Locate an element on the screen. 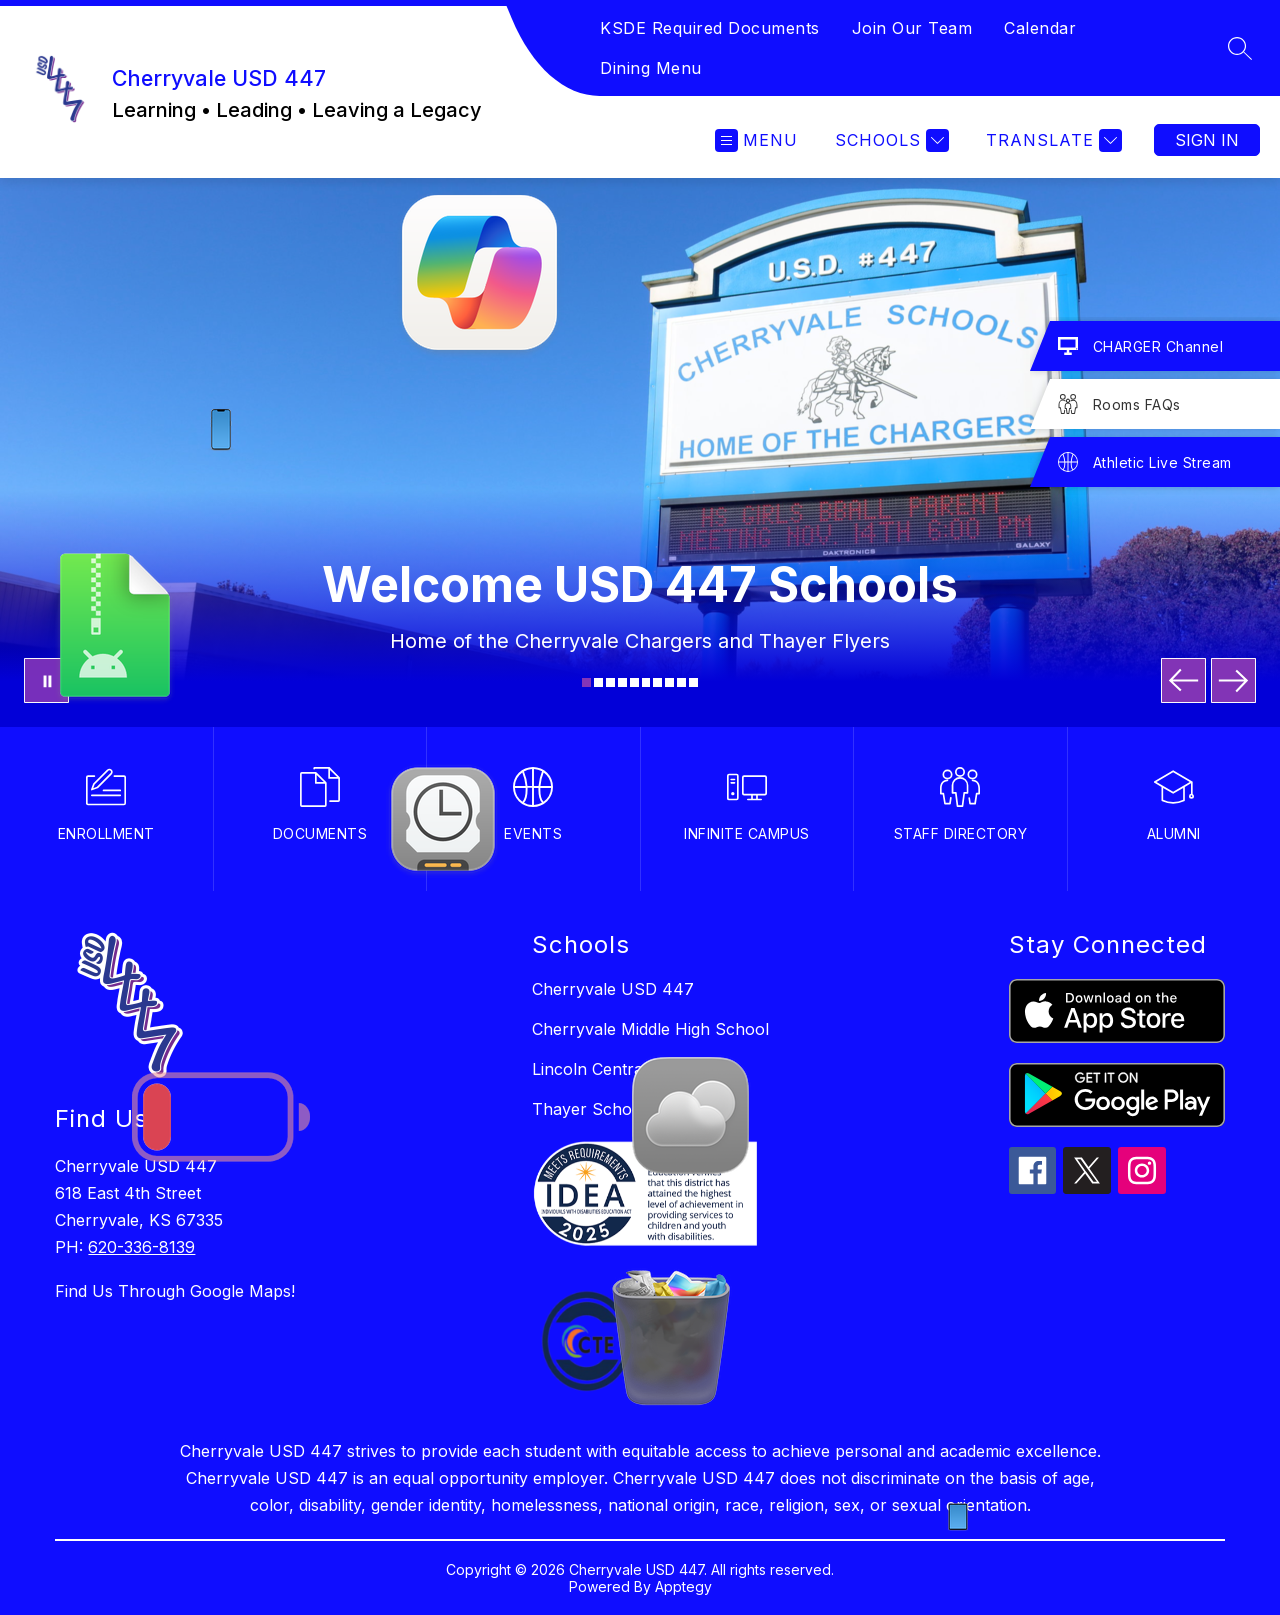  open Microsoft Copilot AI assistant is located at coordinates (479, 272).